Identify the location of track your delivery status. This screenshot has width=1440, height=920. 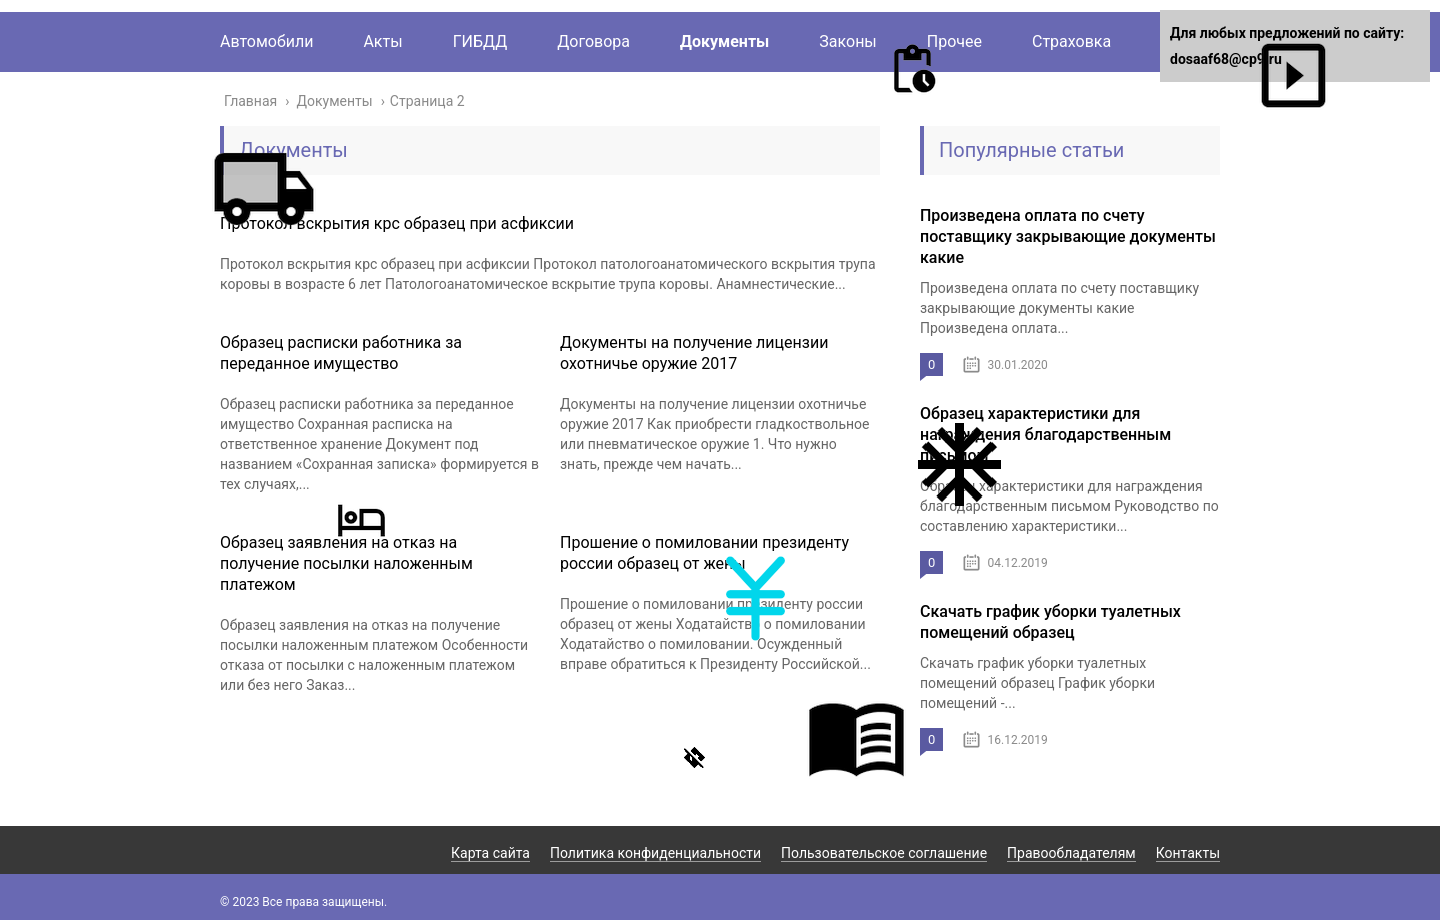
(264, 189).